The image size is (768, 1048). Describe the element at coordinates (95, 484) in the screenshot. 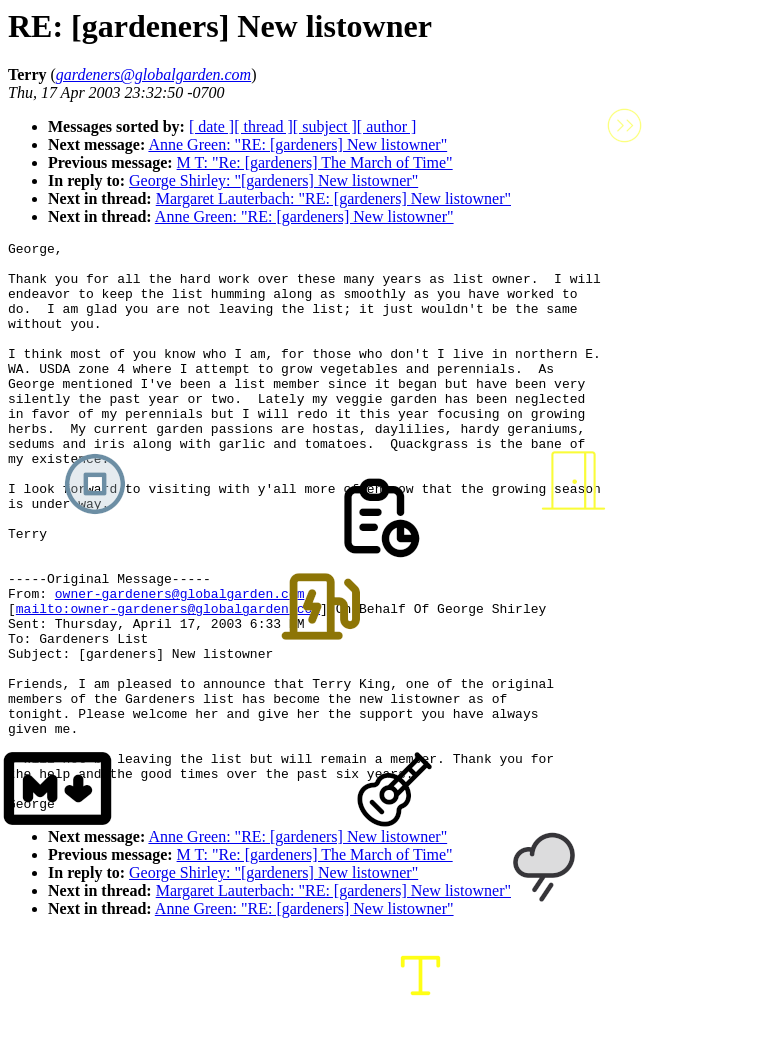

I see `stop media playback` at that location.